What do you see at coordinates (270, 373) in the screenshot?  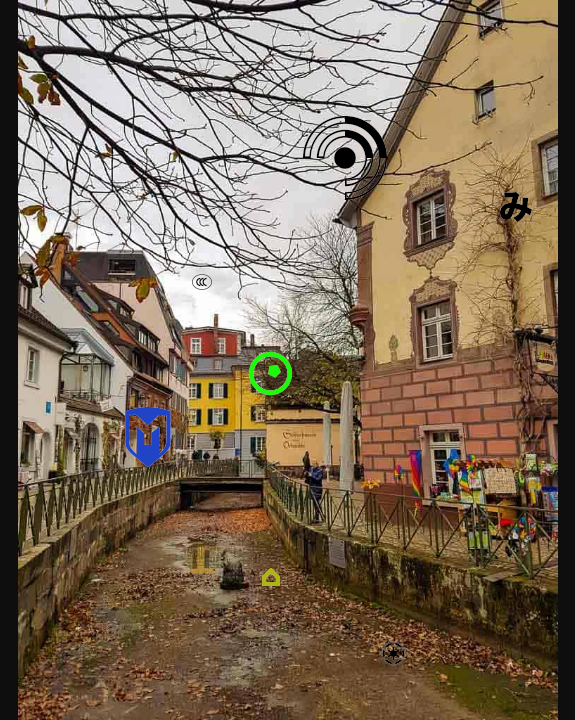 I see `open kuula 360° photo platform` at bounding box center [270, 373].